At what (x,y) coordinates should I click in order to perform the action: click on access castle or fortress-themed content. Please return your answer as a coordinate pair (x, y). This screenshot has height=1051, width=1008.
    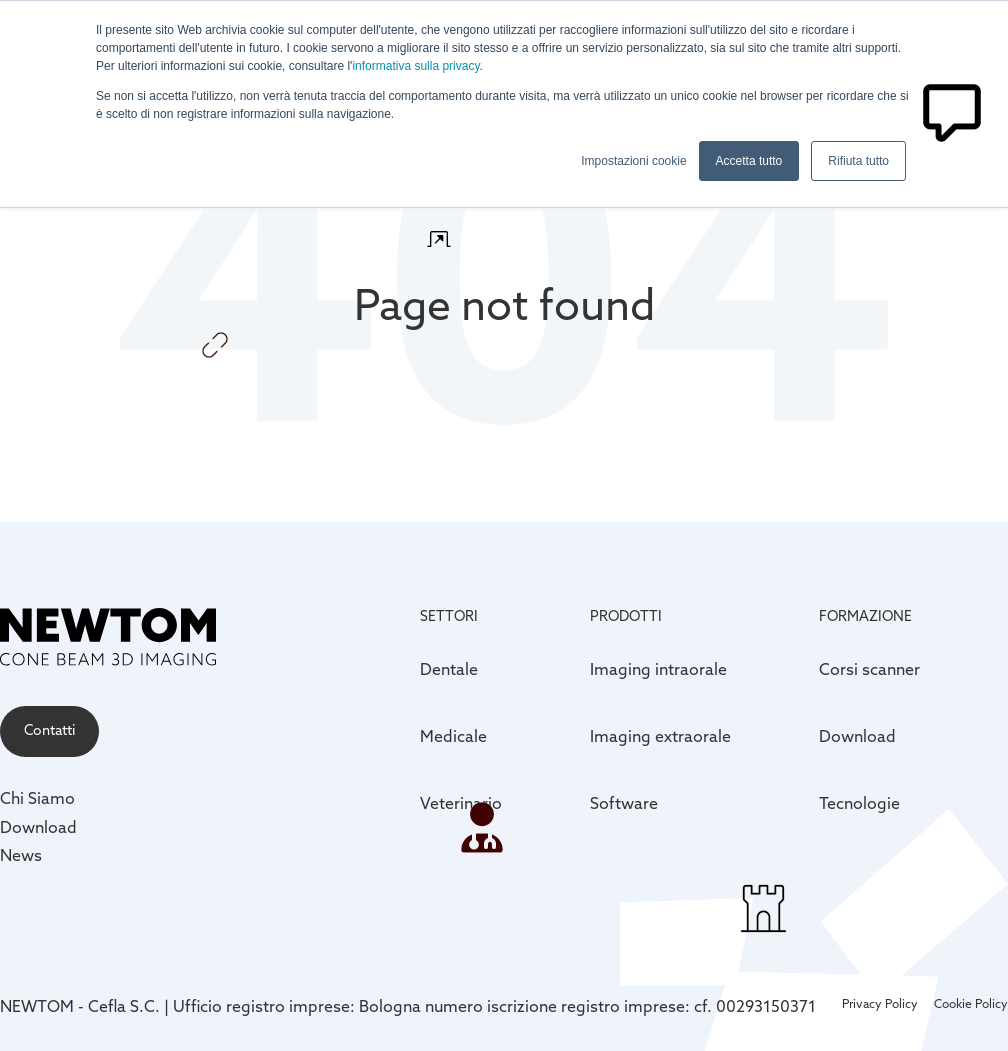
    Looking at the image, I should click on (763, 907).